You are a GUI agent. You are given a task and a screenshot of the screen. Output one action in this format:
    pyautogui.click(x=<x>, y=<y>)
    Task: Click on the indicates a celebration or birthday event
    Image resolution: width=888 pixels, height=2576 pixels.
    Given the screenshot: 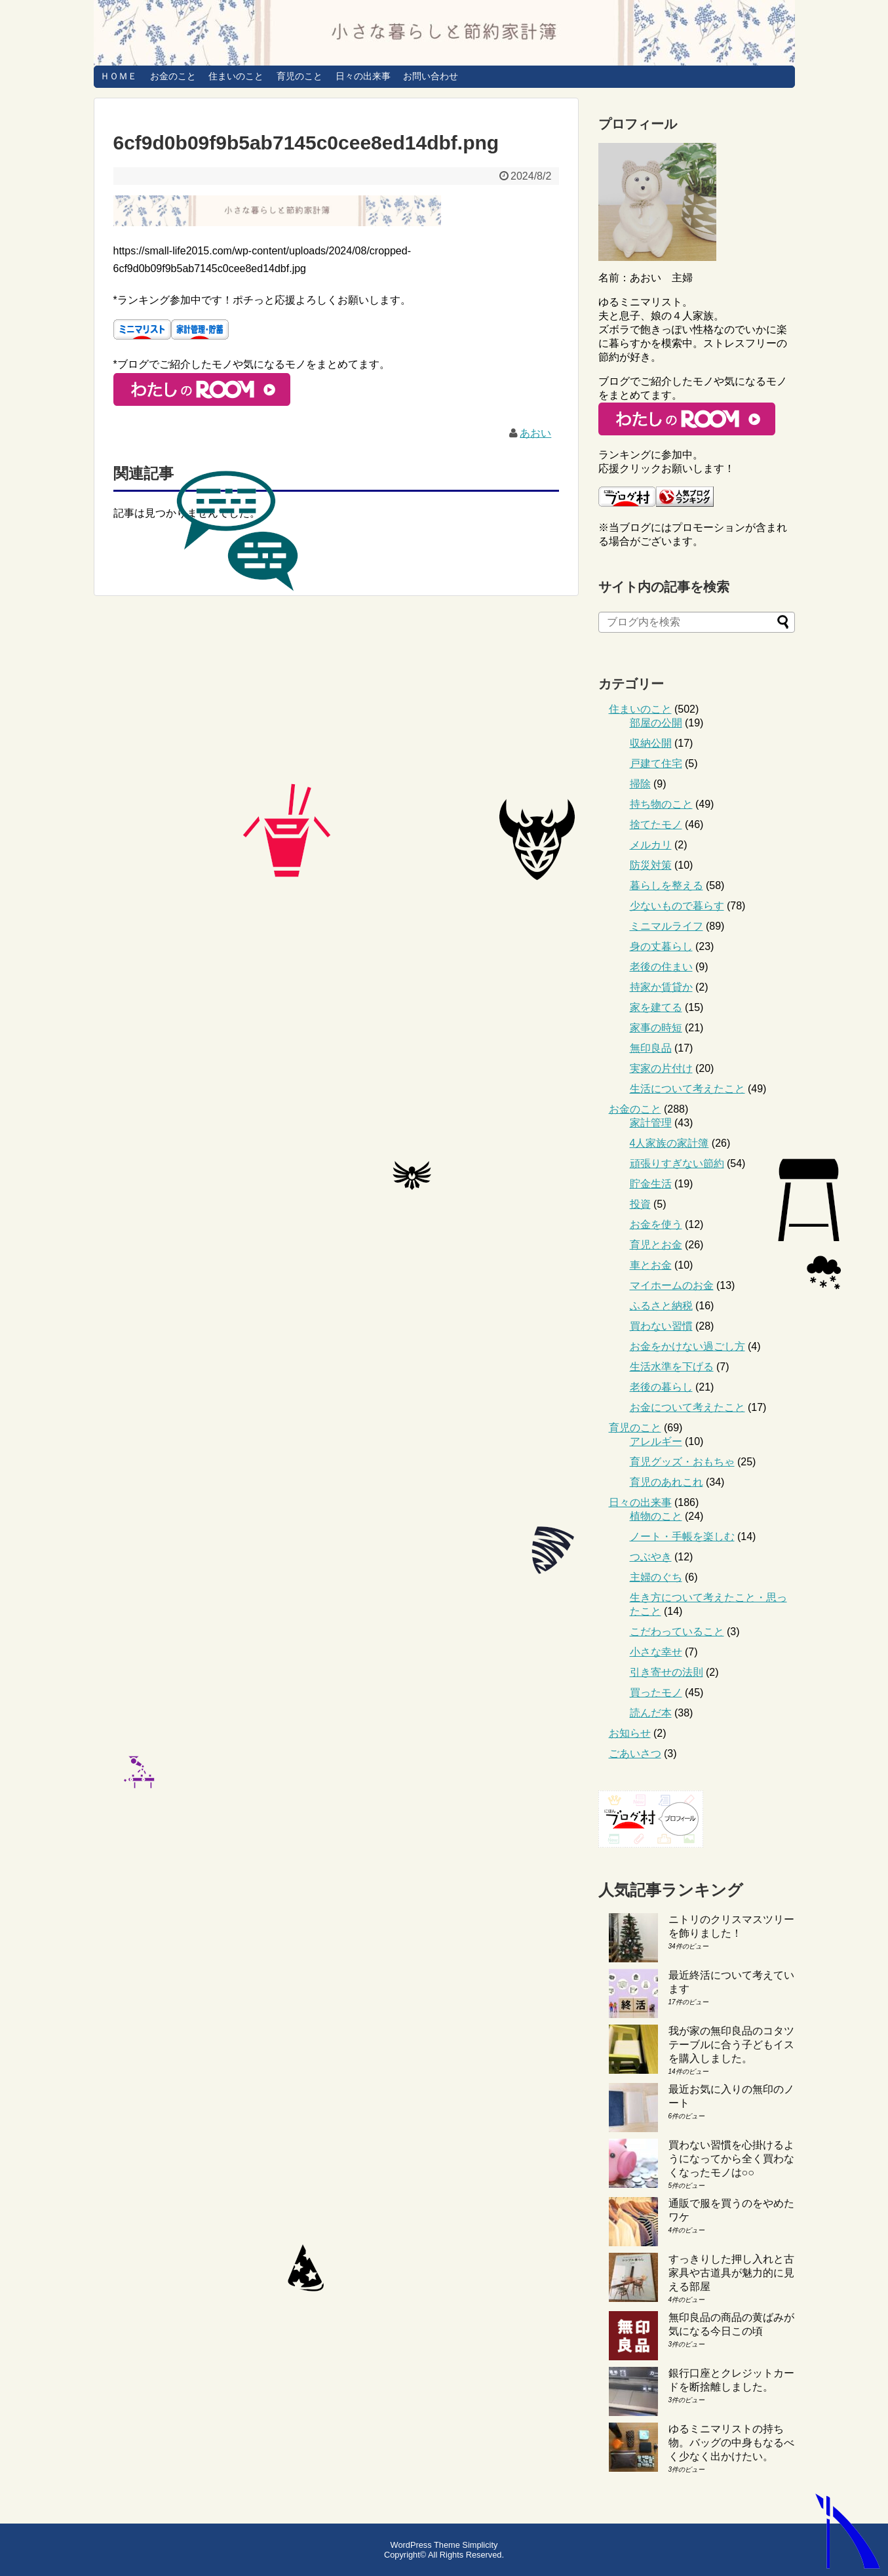 What is the action you would take?
    pyautogui.click(x=305, y=2267)
    